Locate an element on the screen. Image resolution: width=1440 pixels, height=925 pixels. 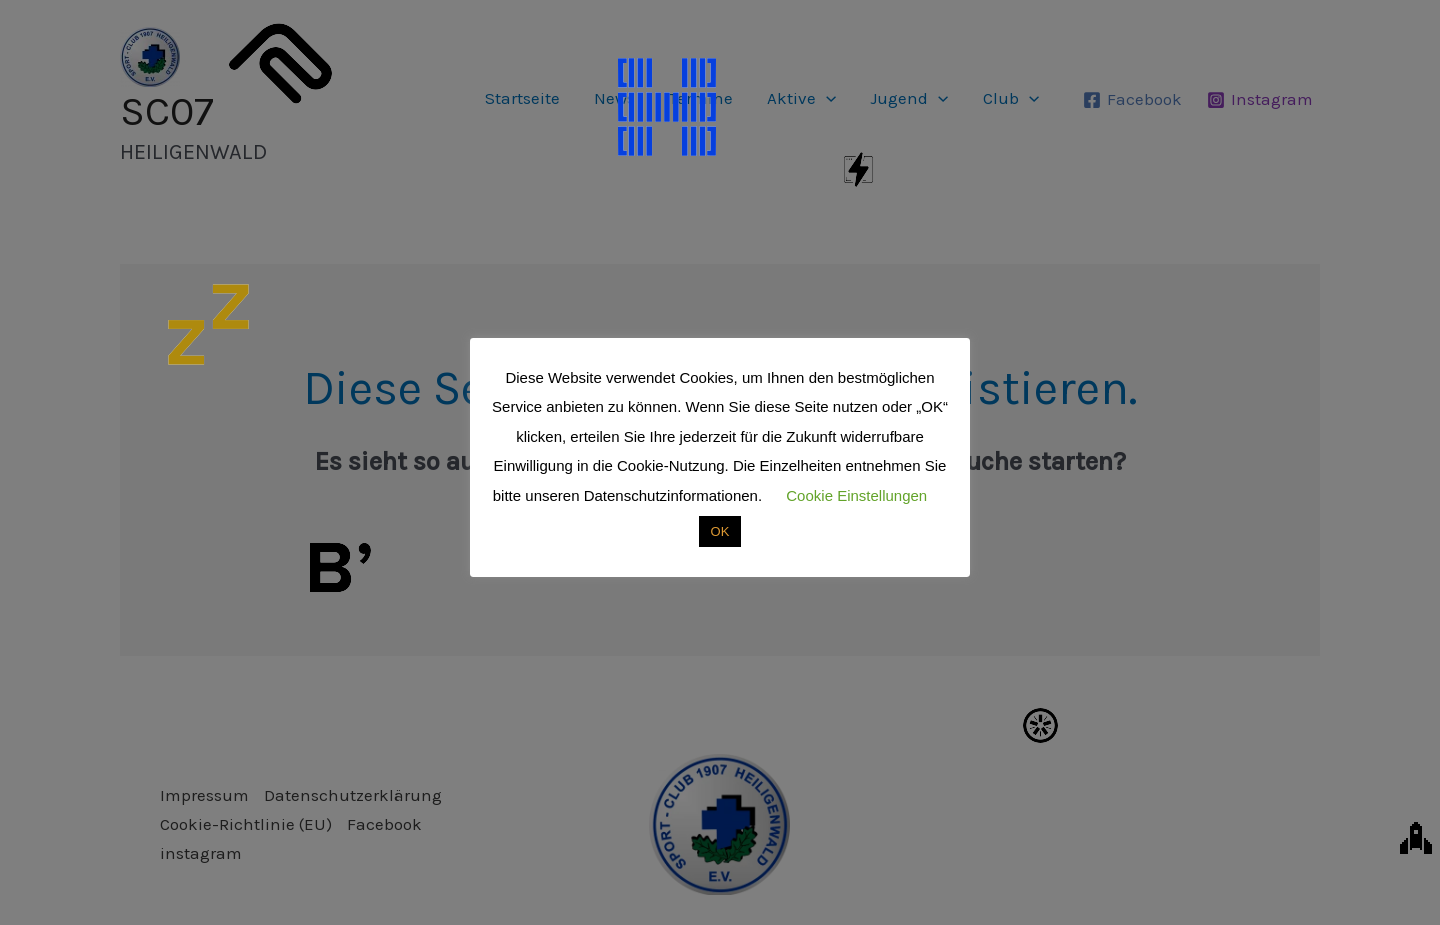
open bloglovin app or website is located at coordinates (340, 567).